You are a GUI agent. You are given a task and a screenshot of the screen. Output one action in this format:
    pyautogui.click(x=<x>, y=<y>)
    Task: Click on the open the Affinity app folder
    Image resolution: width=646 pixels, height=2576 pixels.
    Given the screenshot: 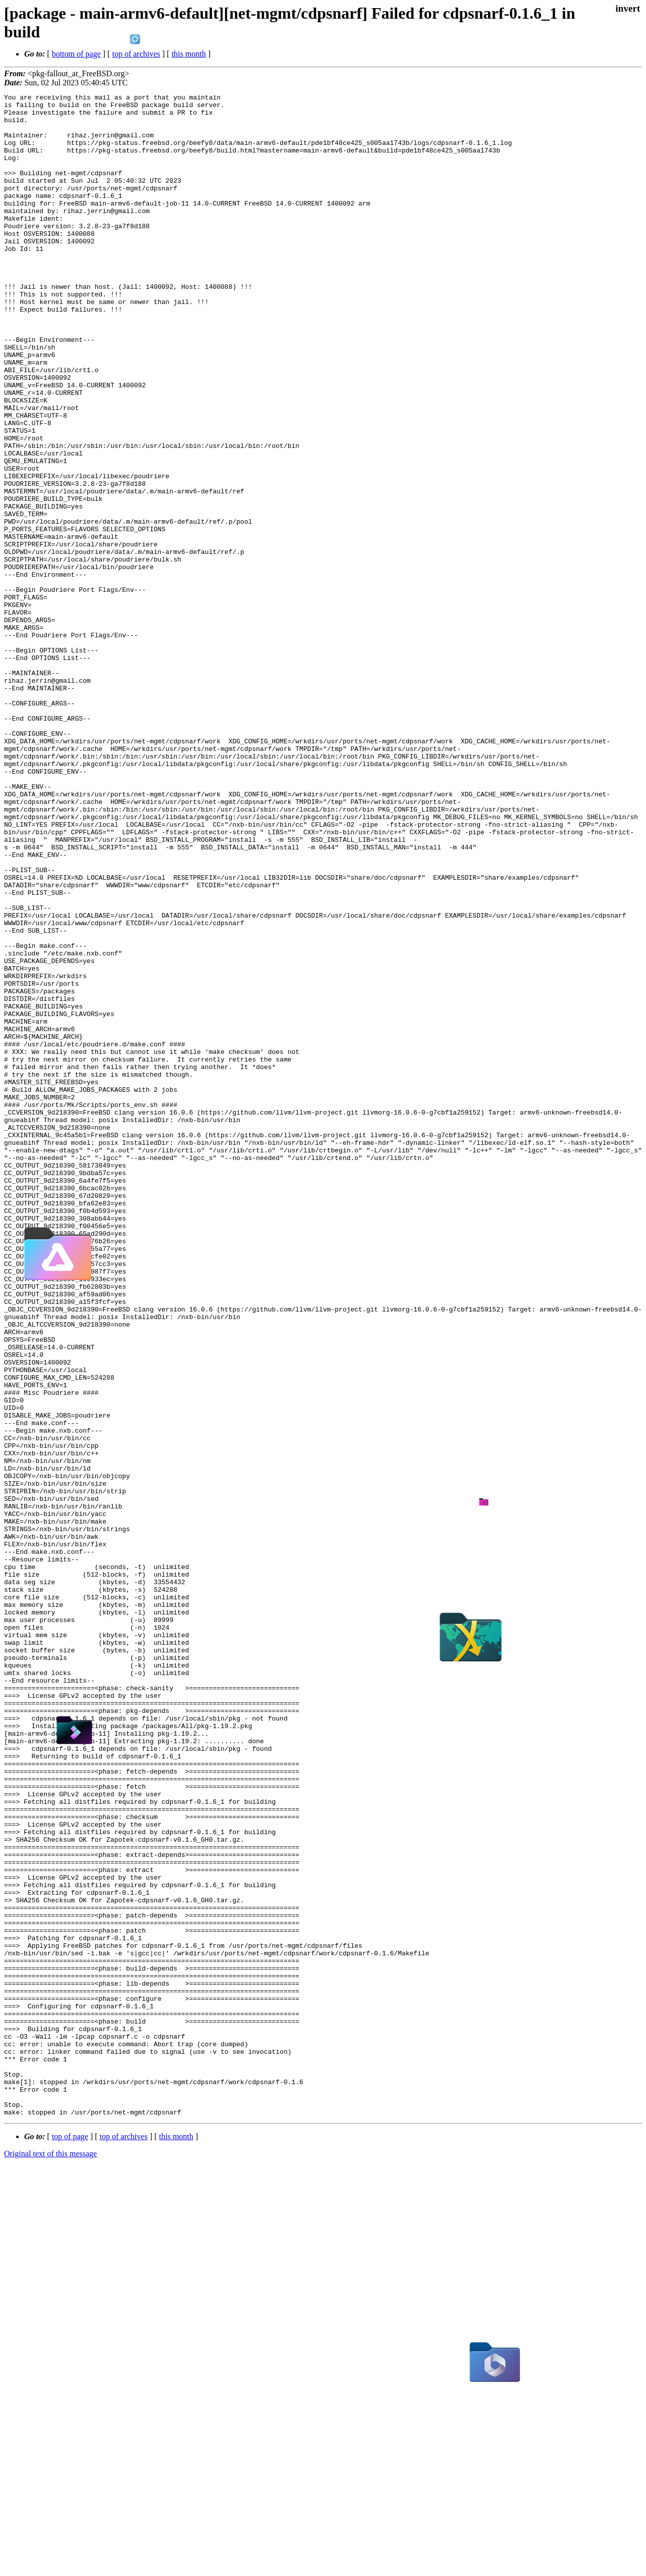 What is the action you would take?
    pyautogui.click(x=58, y=1255)
    